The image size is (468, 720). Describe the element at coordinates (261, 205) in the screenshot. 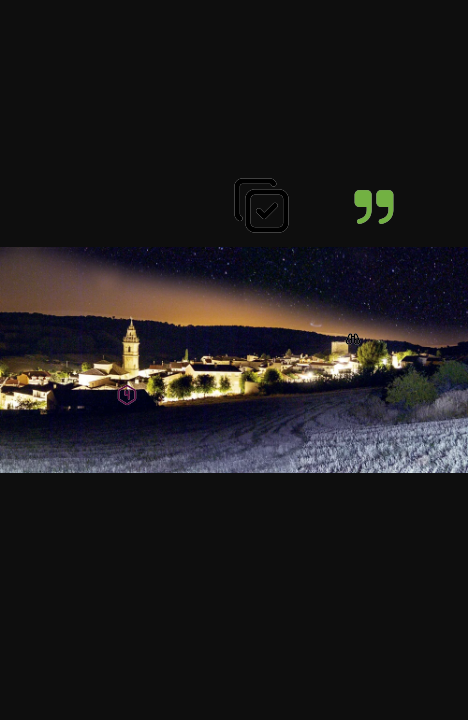

I see `content copied successfully to clipboard` at that location.